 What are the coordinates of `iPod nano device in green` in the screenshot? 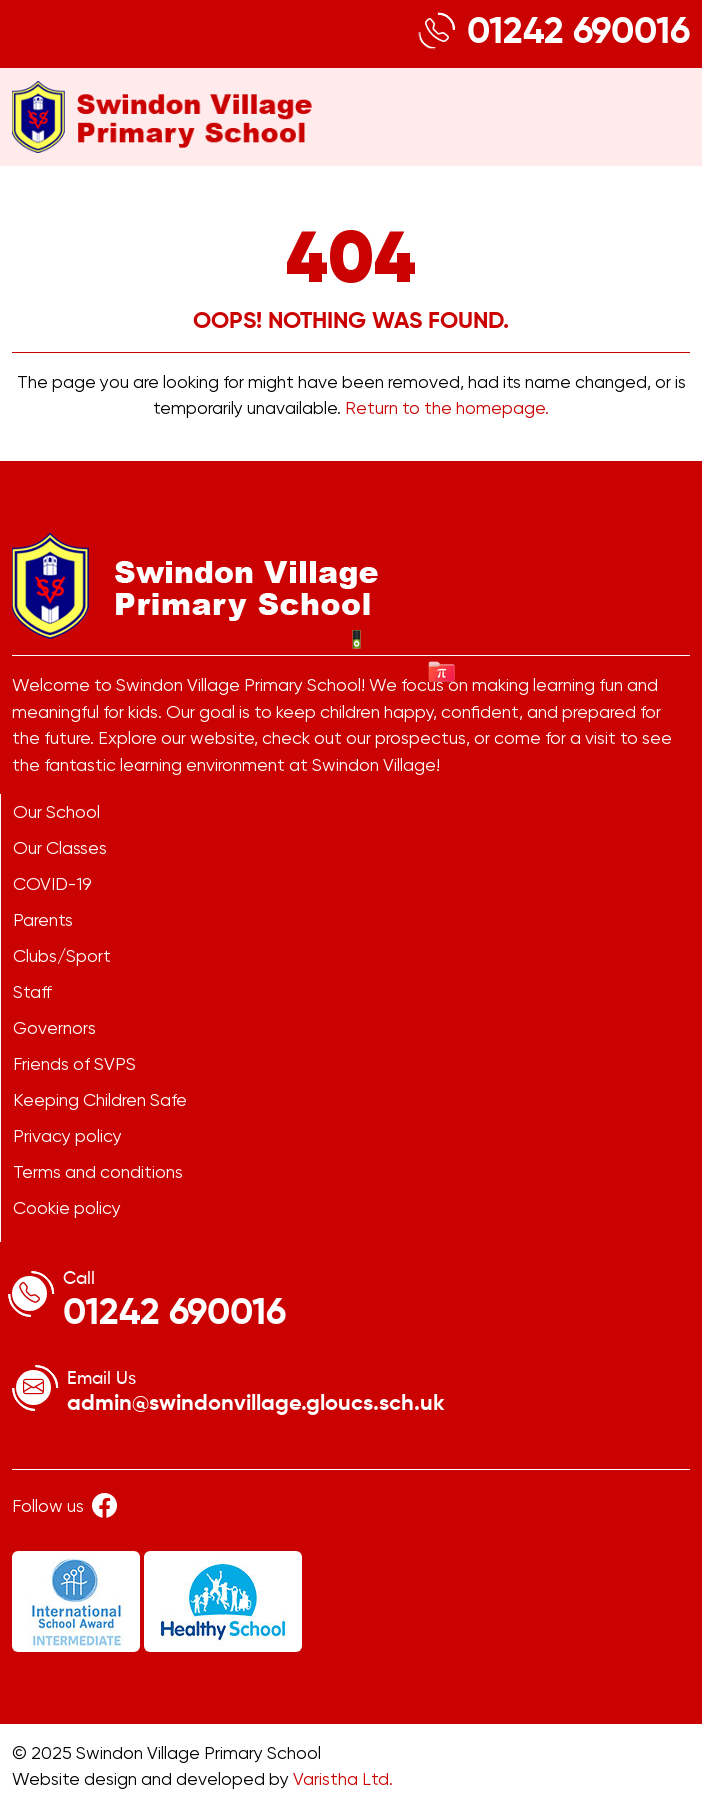 It's located at (356, 639).